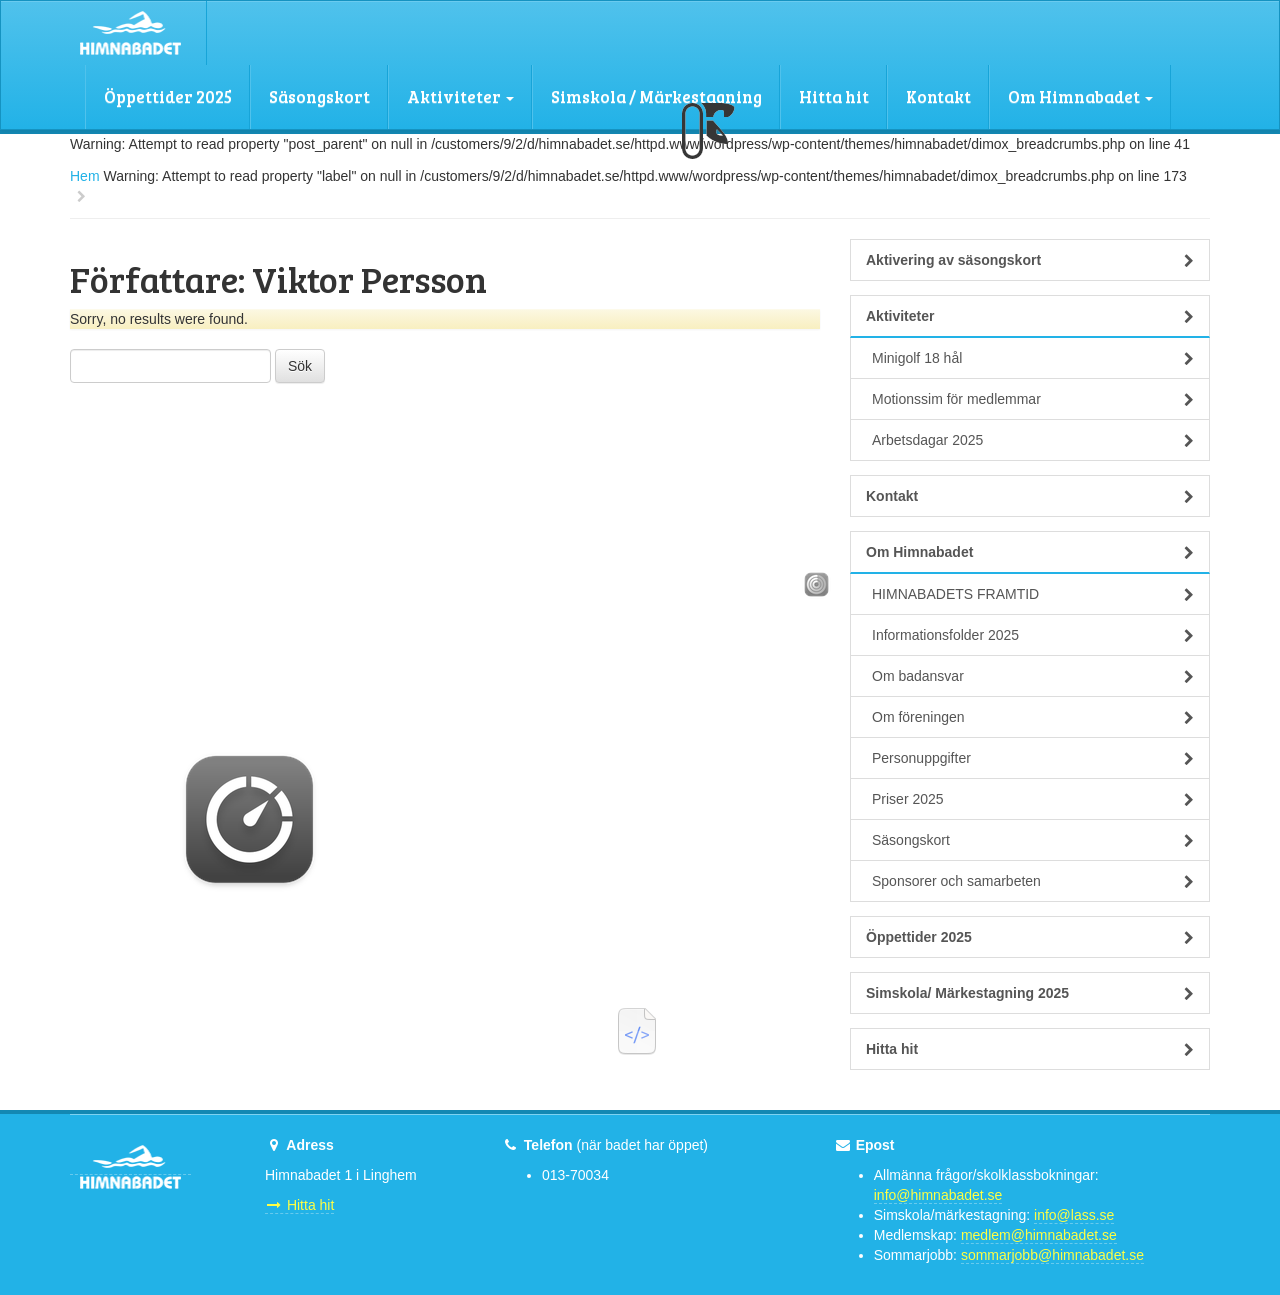 The image size is (1280, 1295). What do you see at coordinates (249, 819) in the screenshot?
I see `open stacer system optimizer` at bounding box center [249, 819].